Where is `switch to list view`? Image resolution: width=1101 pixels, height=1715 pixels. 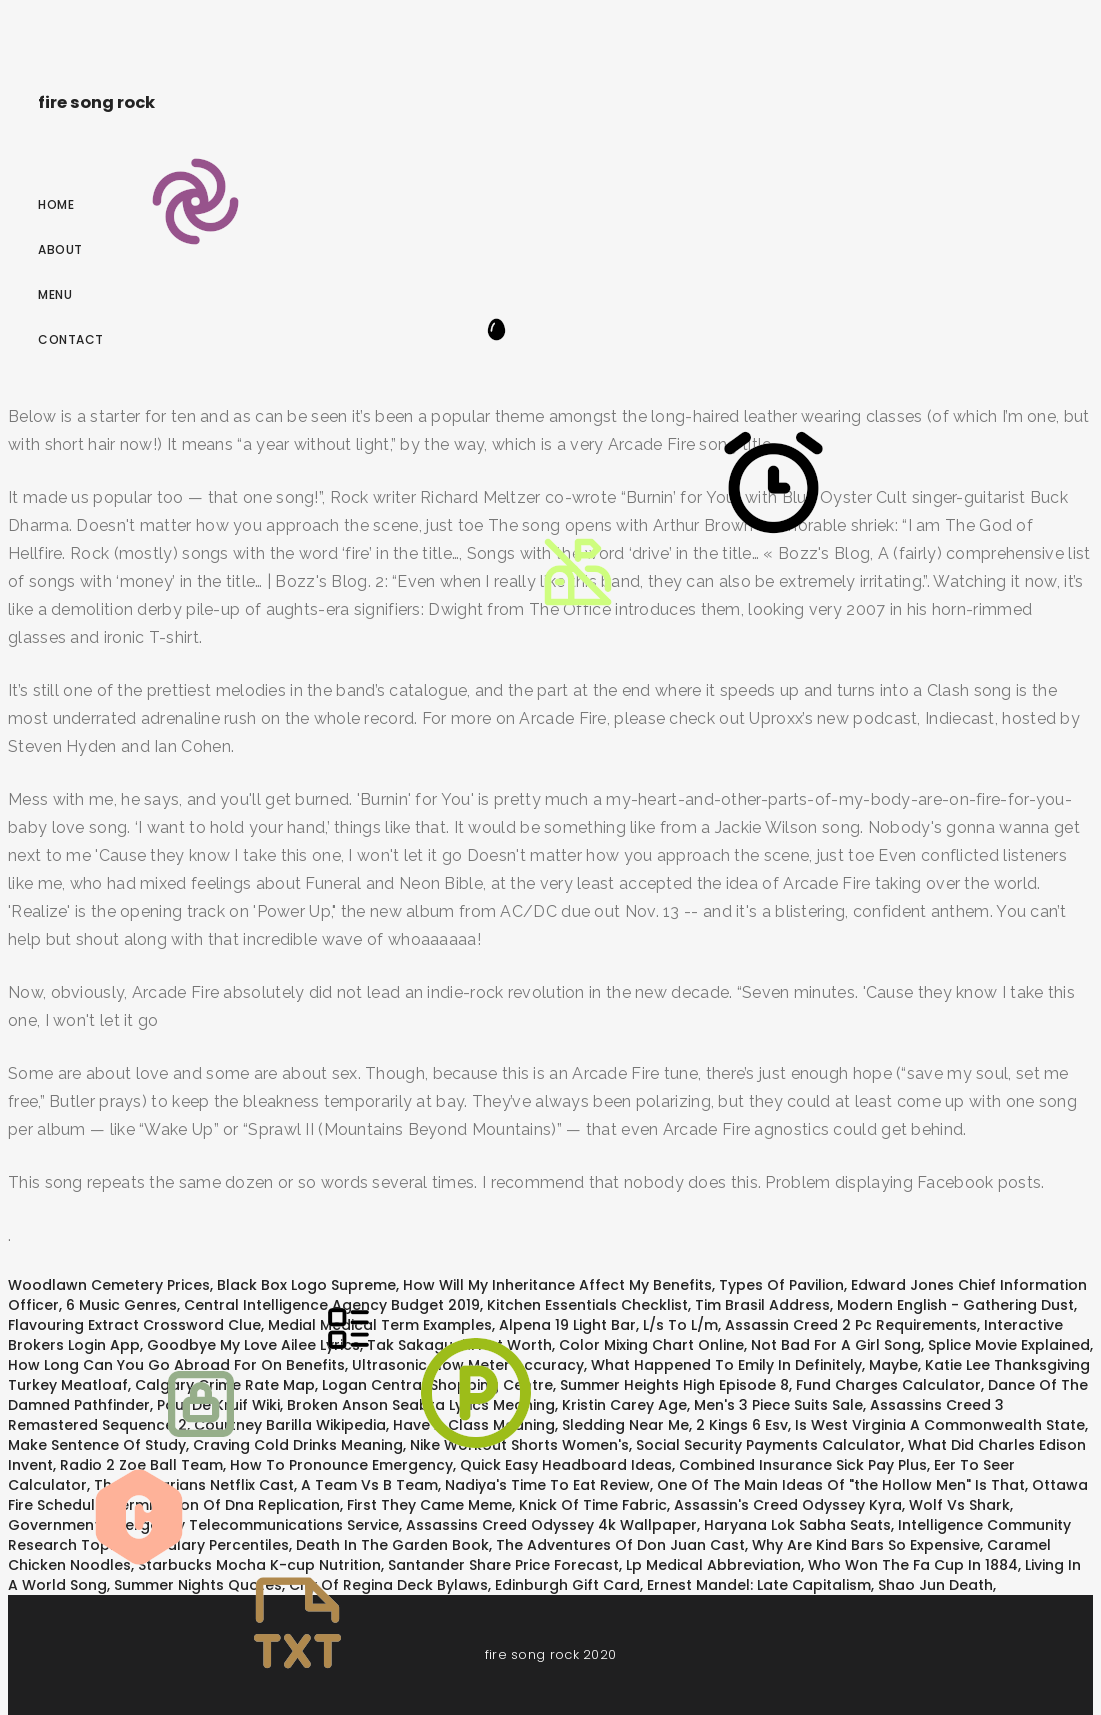
switch to list view is located at coordinates (348, 1328).